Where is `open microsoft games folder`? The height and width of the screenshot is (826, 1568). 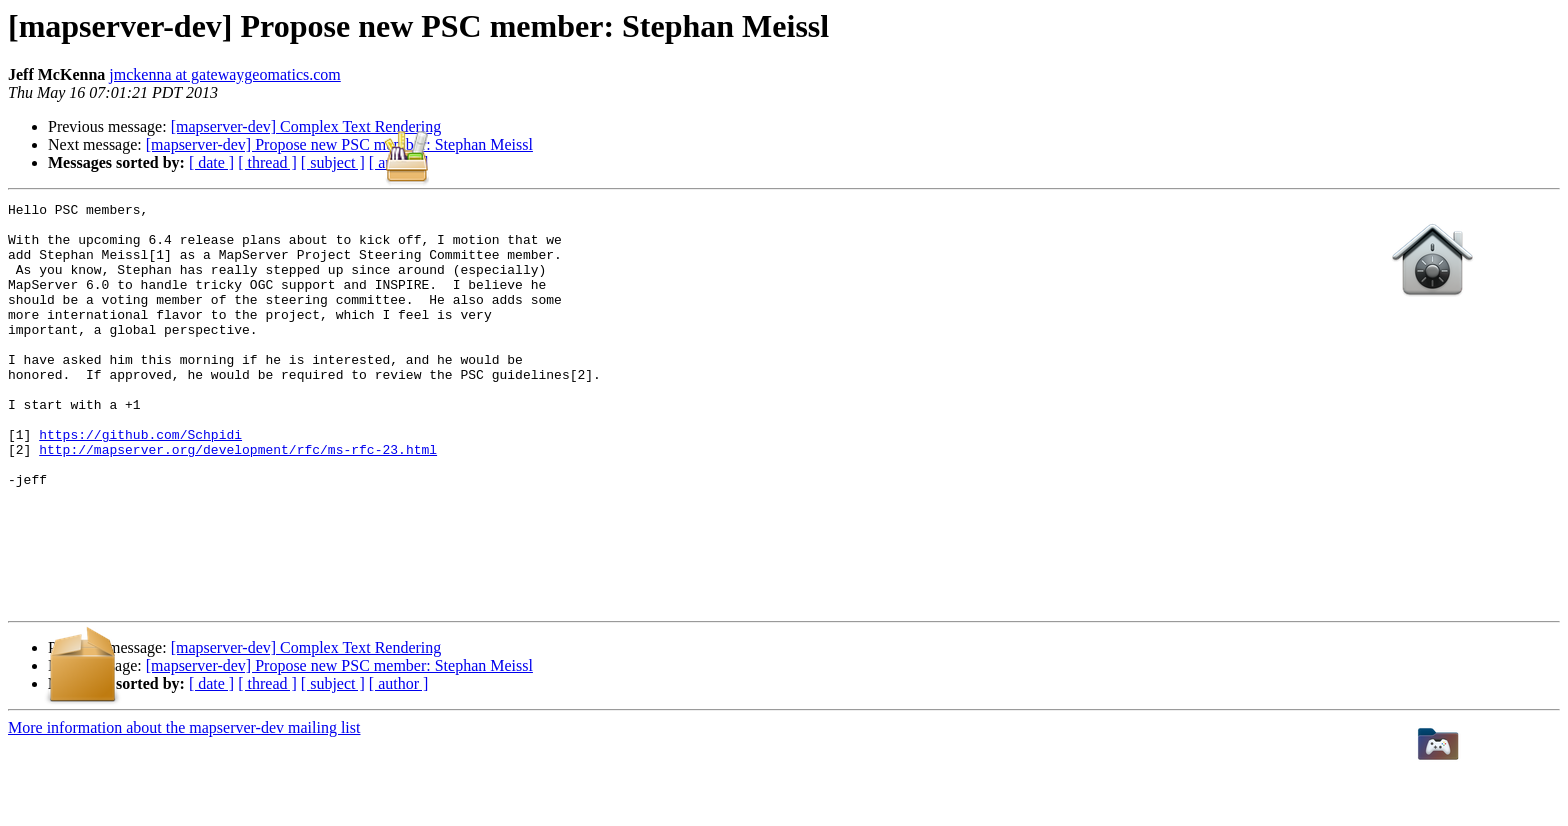 open microsoft games folder is located at coordinates (1438, 745).